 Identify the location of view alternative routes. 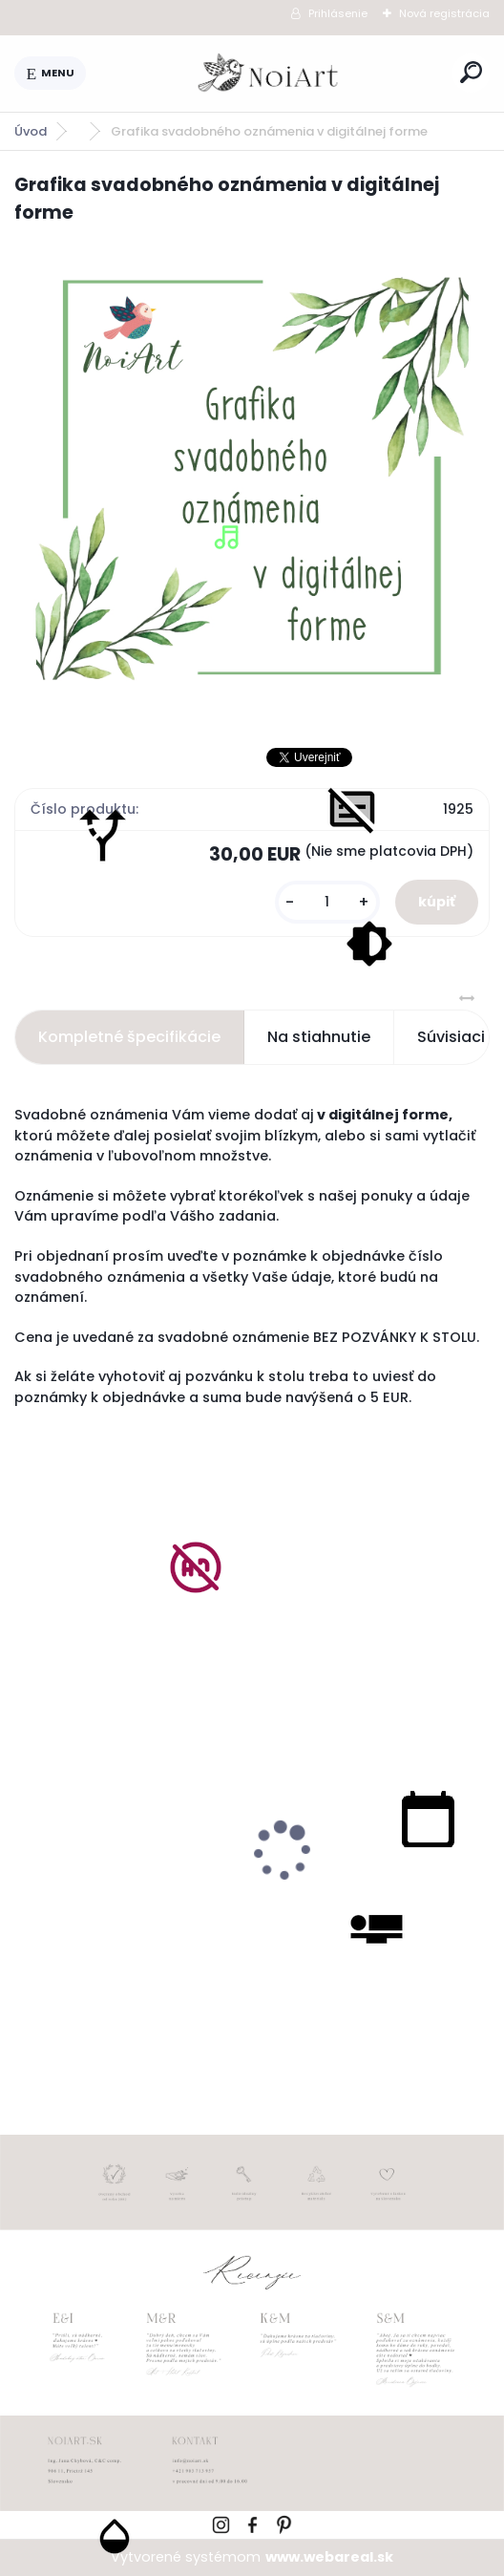
(102, 835).